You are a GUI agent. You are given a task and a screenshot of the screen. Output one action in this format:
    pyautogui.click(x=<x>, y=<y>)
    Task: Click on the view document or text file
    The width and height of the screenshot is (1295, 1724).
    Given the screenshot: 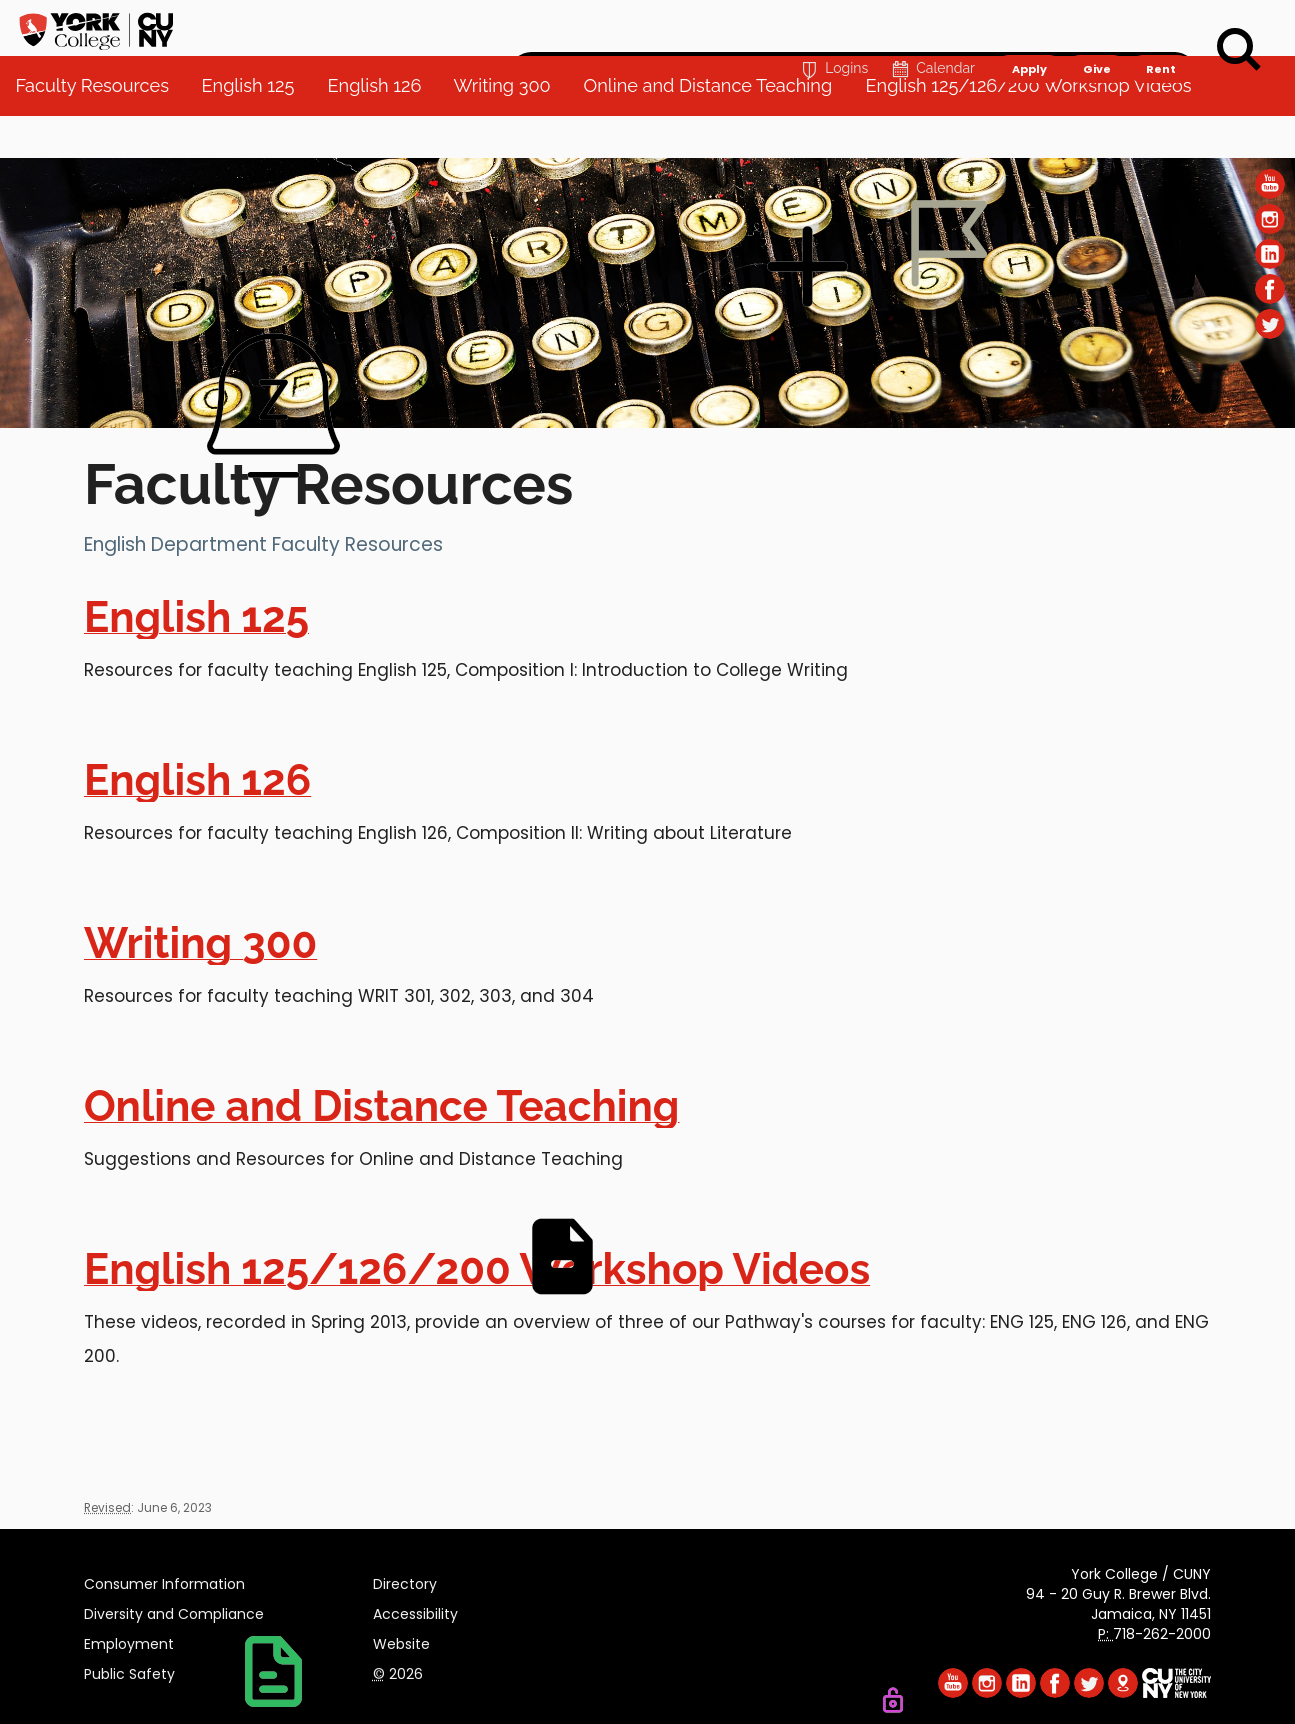 What is the action you would take?
    pyautogui.click(x=273, y=1671)
    